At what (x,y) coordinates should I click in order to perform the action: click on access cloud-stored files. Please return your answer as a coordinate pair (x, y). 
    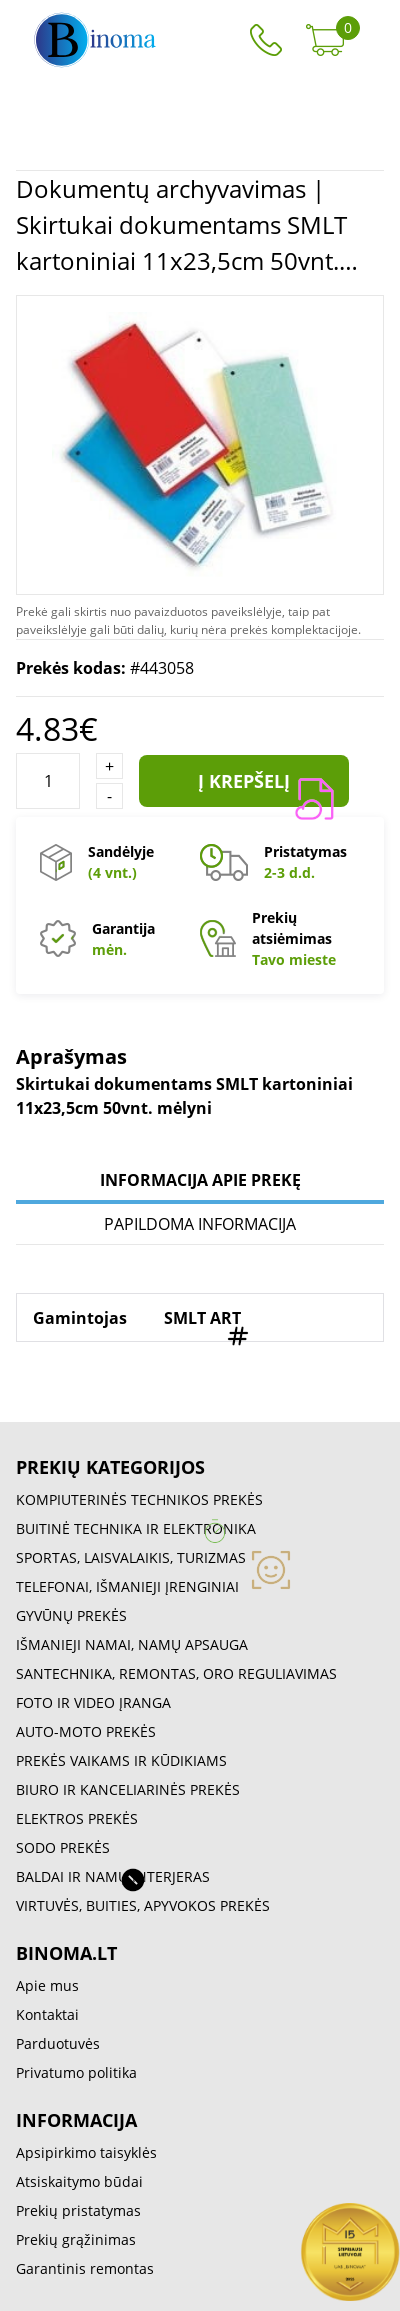
    Looking at the image, I should click on (316, 799).